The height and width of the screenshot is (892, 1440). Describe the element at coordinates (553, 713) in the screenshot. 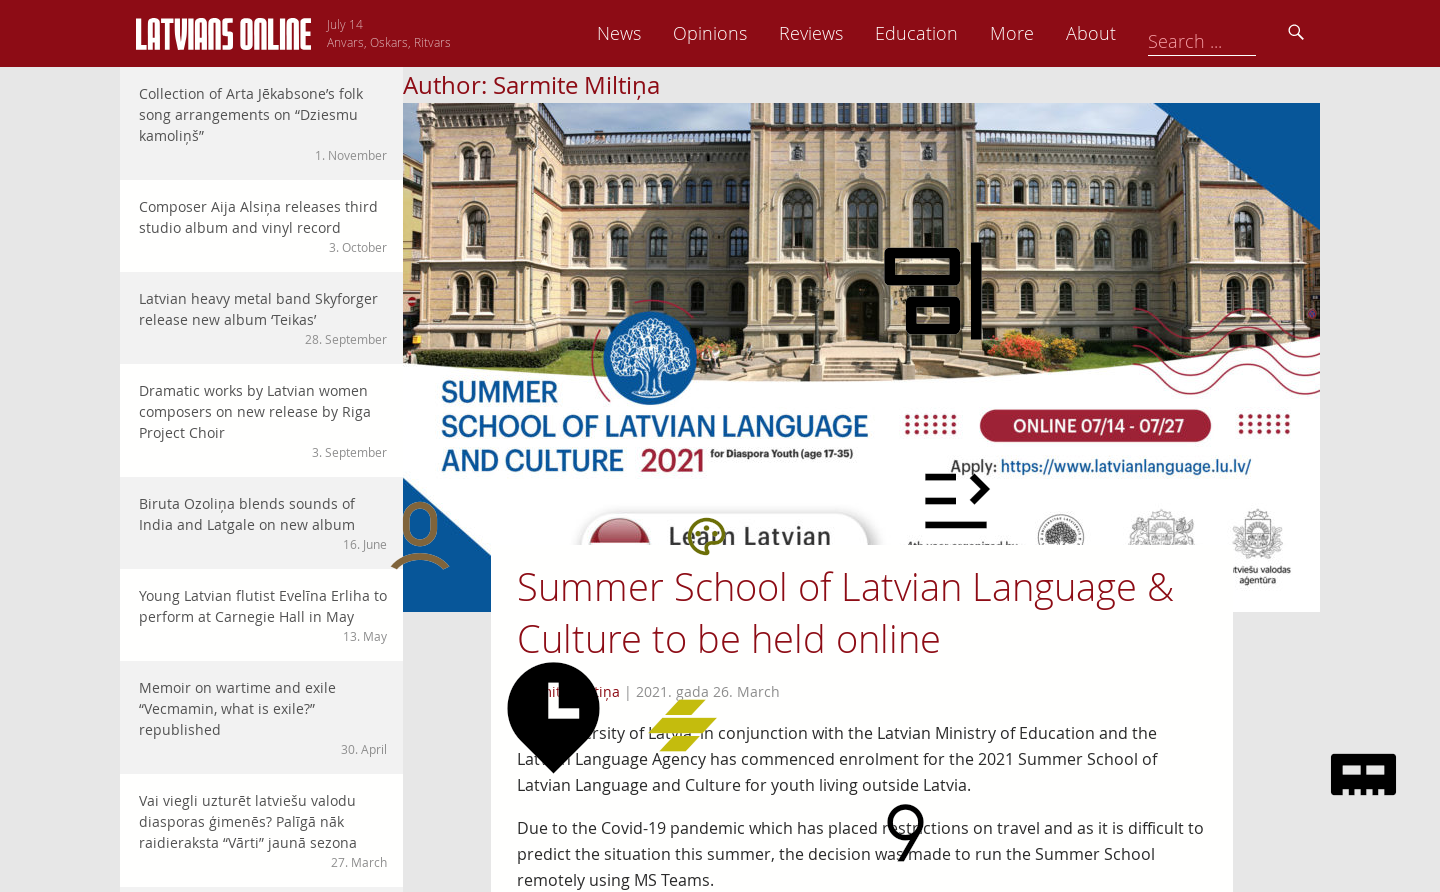

I see `view location history or past visits` at that location.